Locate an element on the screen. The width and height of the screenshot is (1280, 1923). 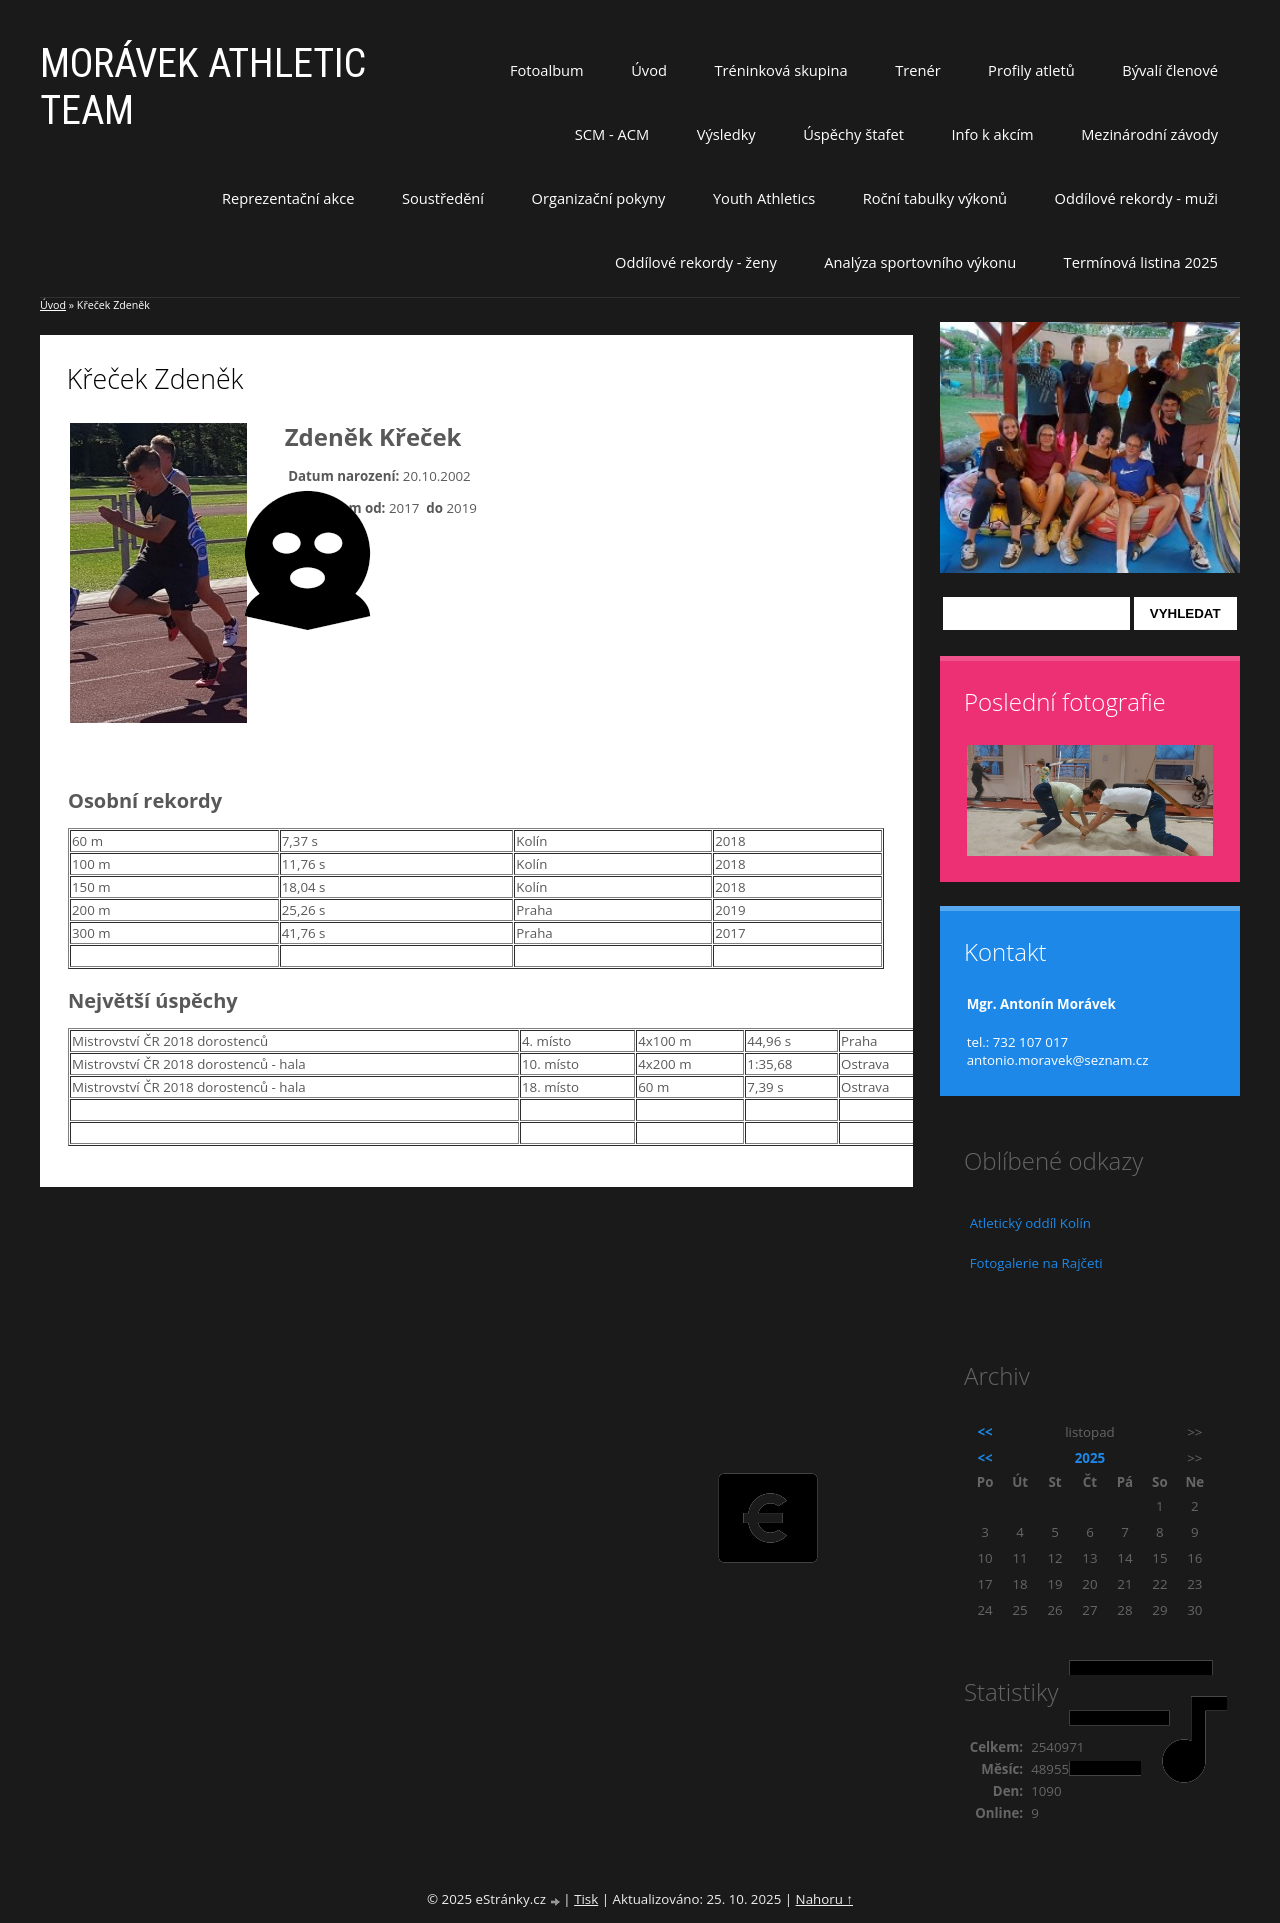
indicates euro currency or payment option is located at coordinates (768, 1518).